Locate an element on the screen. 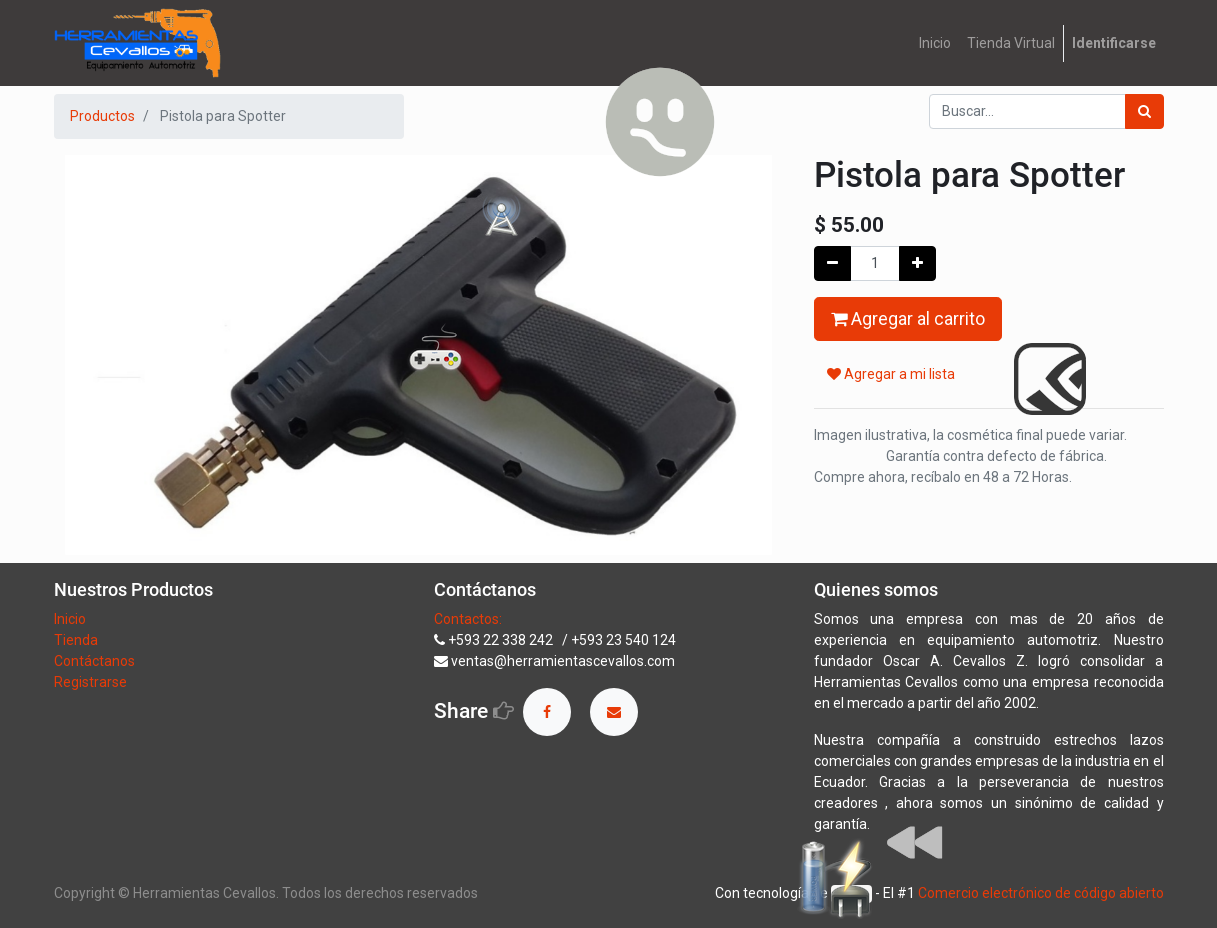  configure gaming controller settings is located at coordinates (435, 348).